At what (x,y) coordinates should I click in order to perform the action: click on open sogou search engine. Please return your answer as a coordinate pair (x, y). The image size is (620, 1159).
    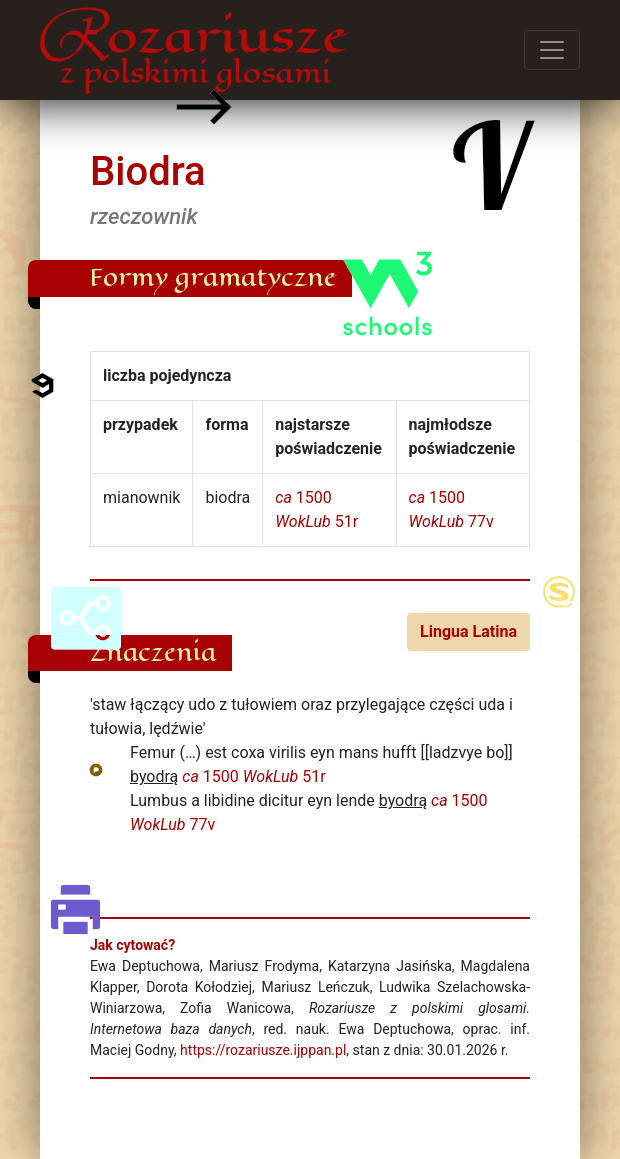
    Looking at the image, I should click on (559, 592).